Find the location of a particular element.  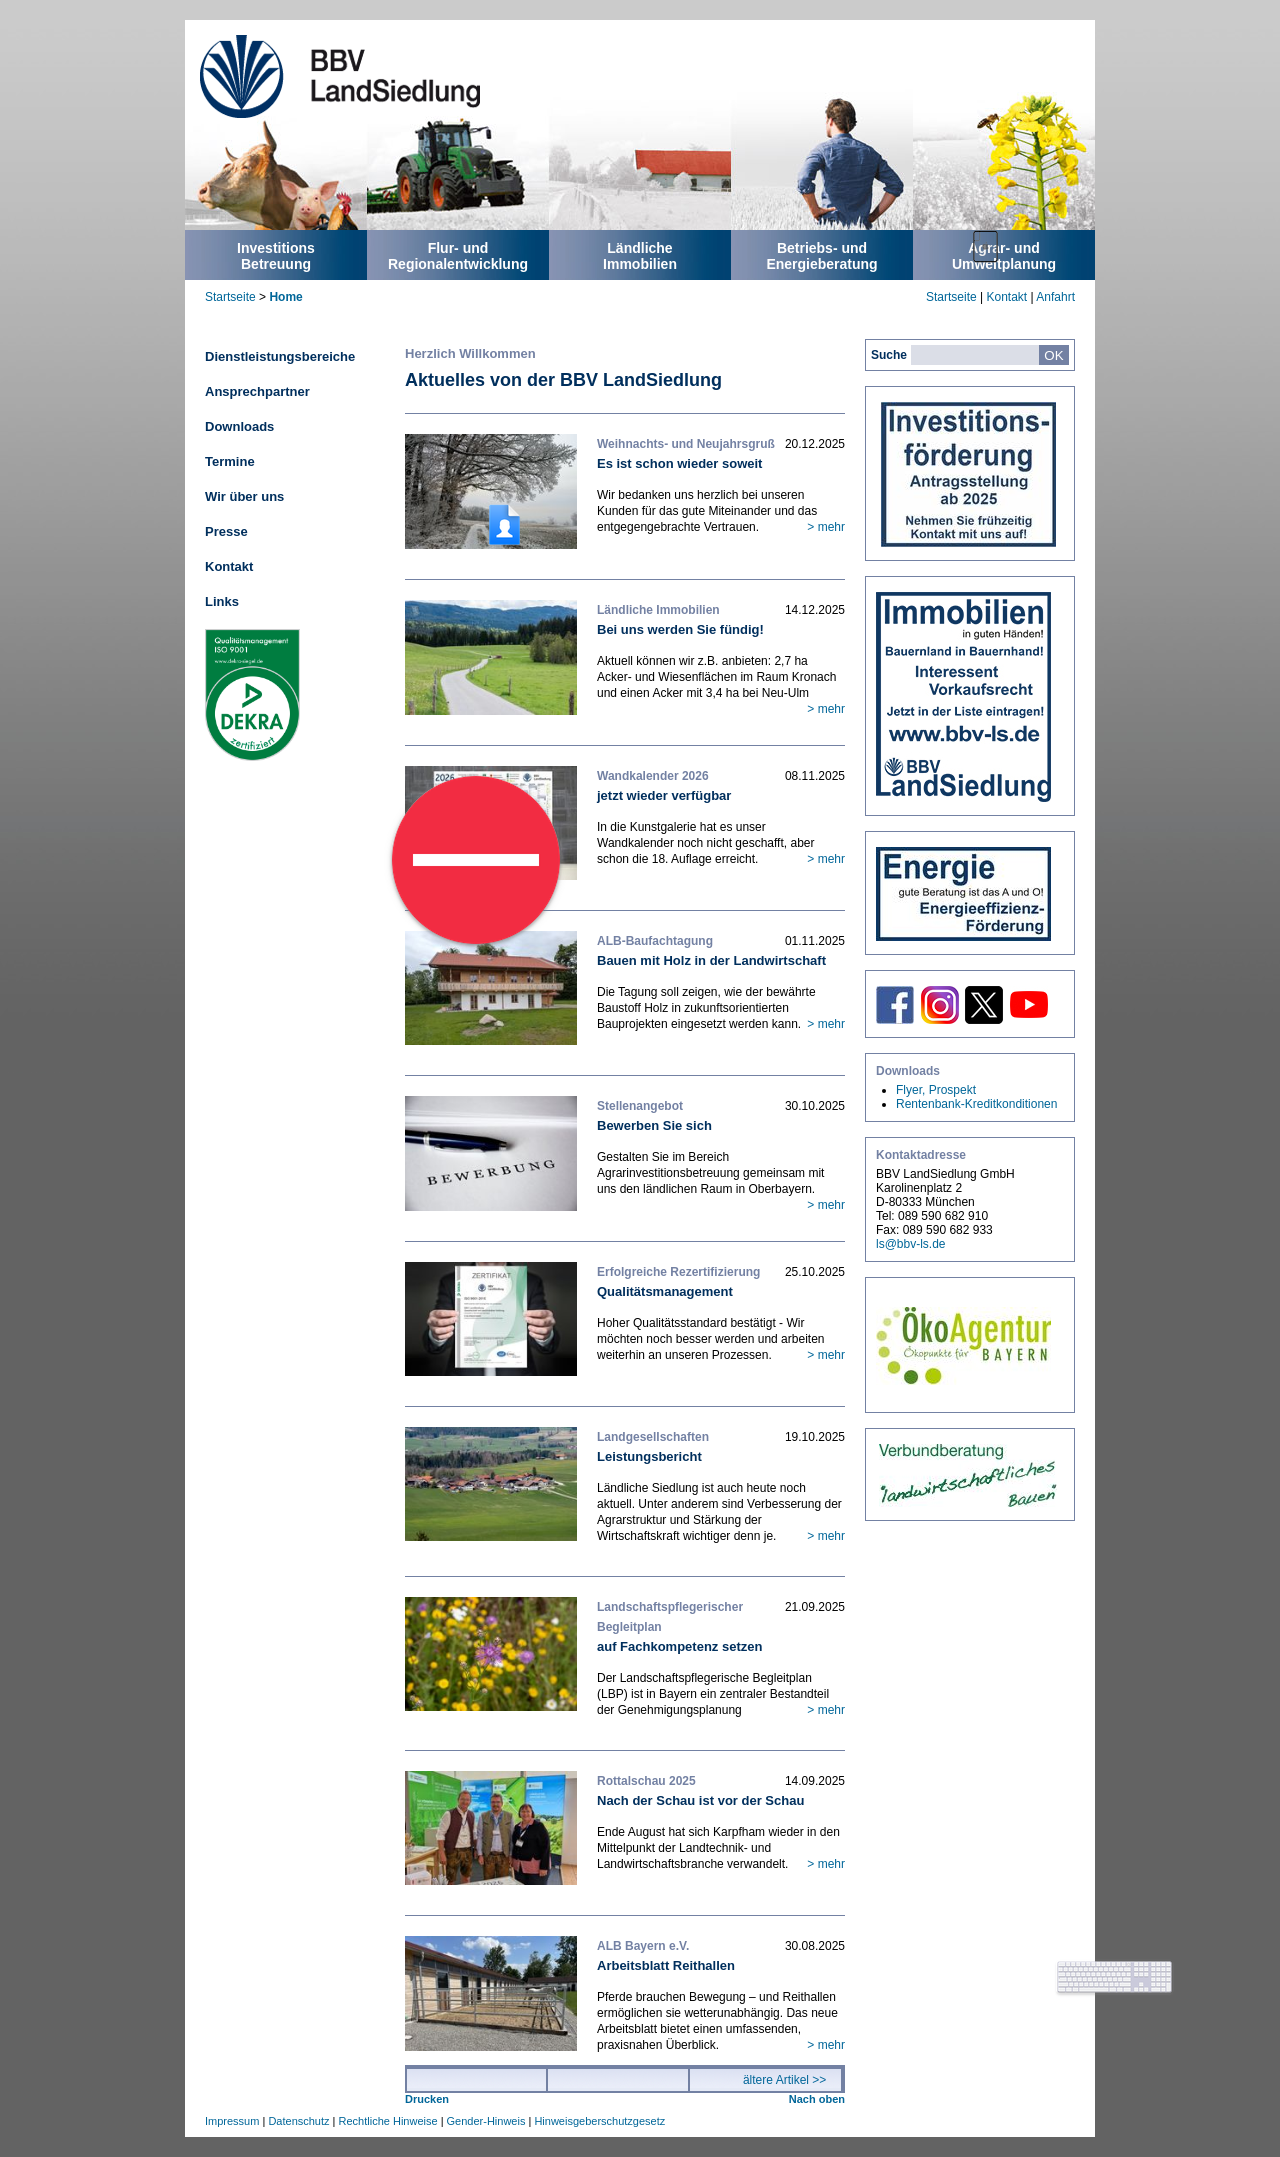

connect a bluetooth keyboard is located at coordinates (1114, 1976).